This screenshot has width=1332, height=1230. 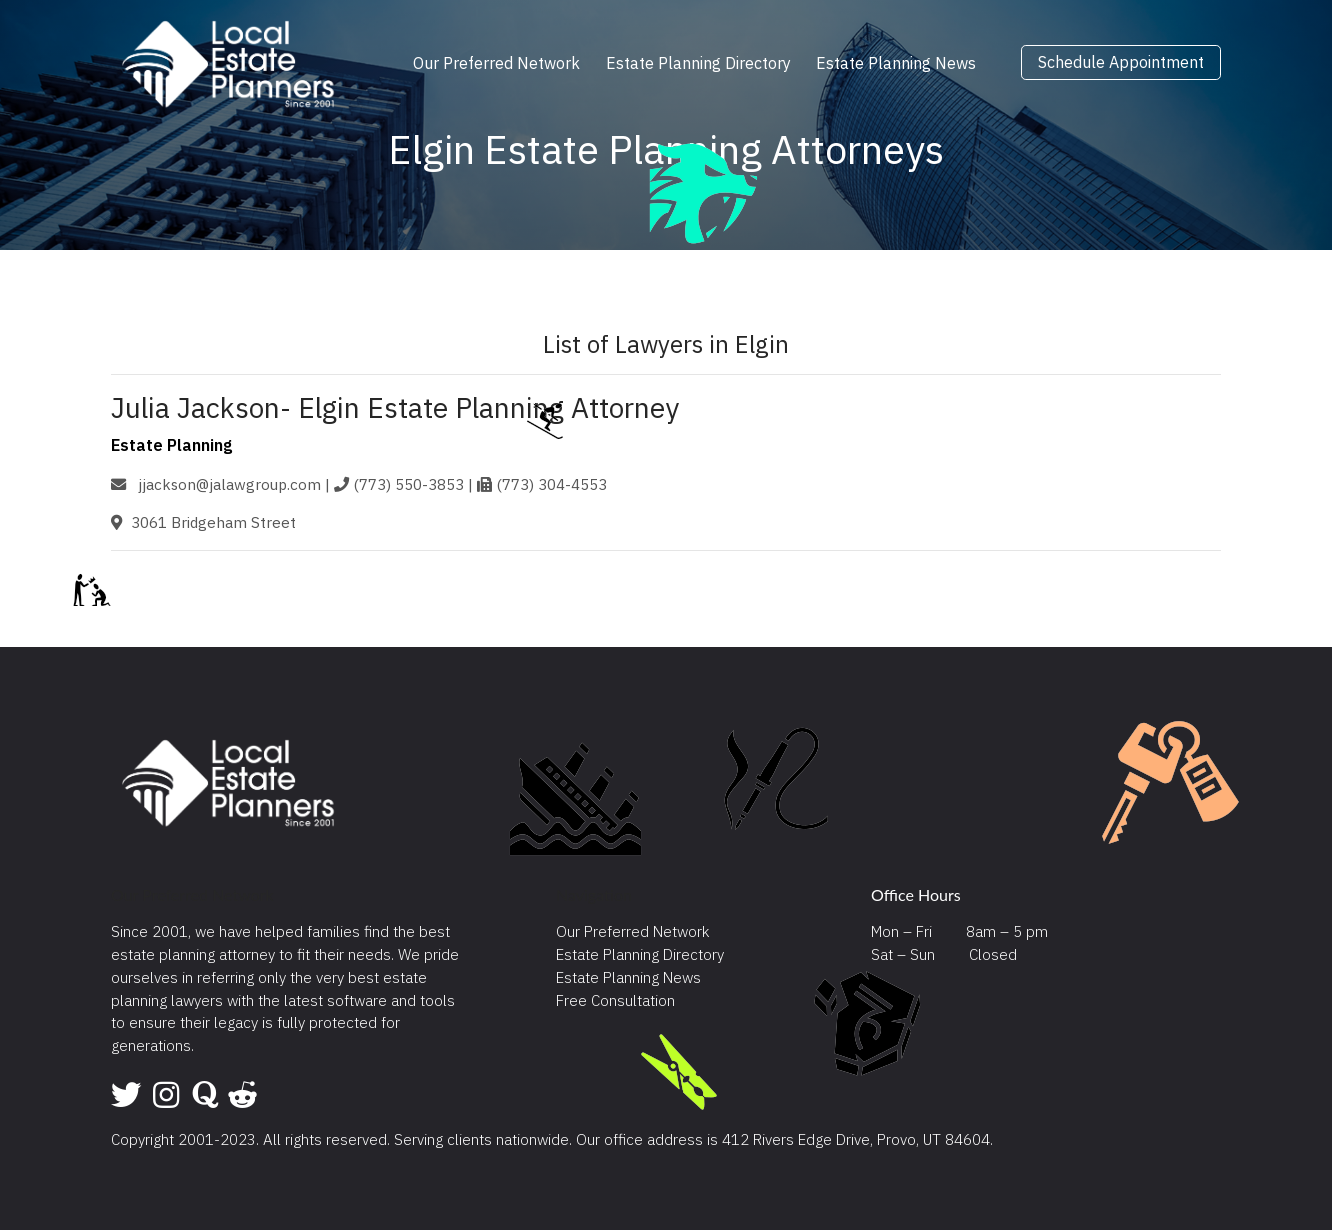 What do you see at coordinates (92, 590) in the screenshot?
I see `indicates a coronation or crowning ceremony event` at bounding box center [92, 590].